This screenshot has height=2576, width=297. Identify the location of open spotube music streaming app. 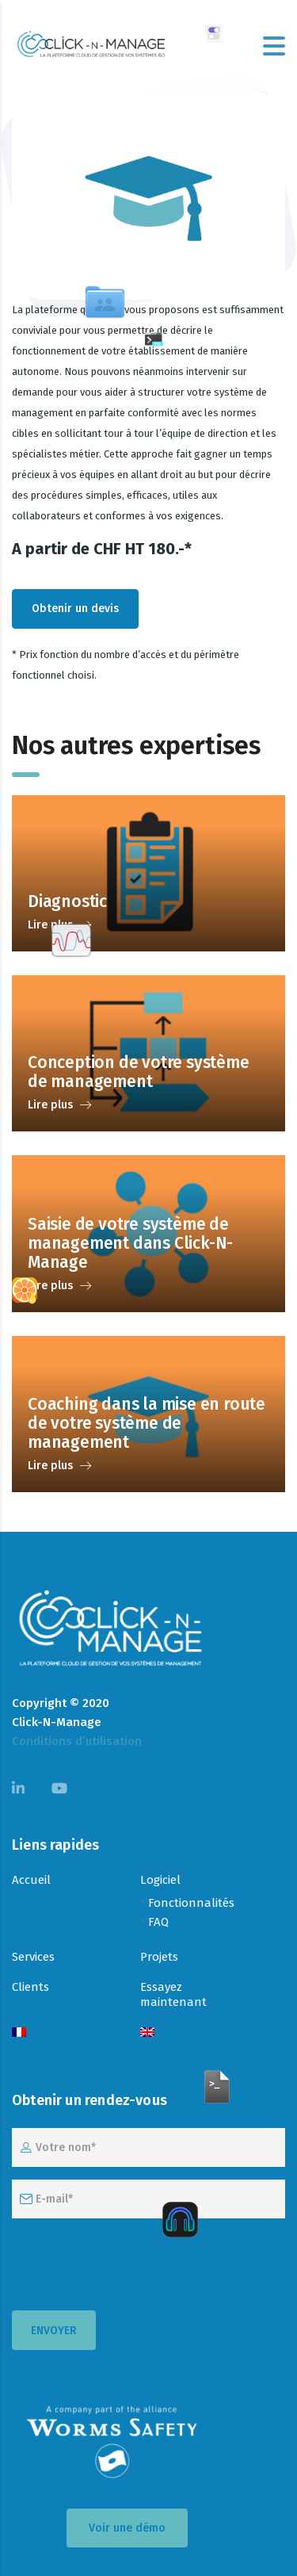
(180, 2219).